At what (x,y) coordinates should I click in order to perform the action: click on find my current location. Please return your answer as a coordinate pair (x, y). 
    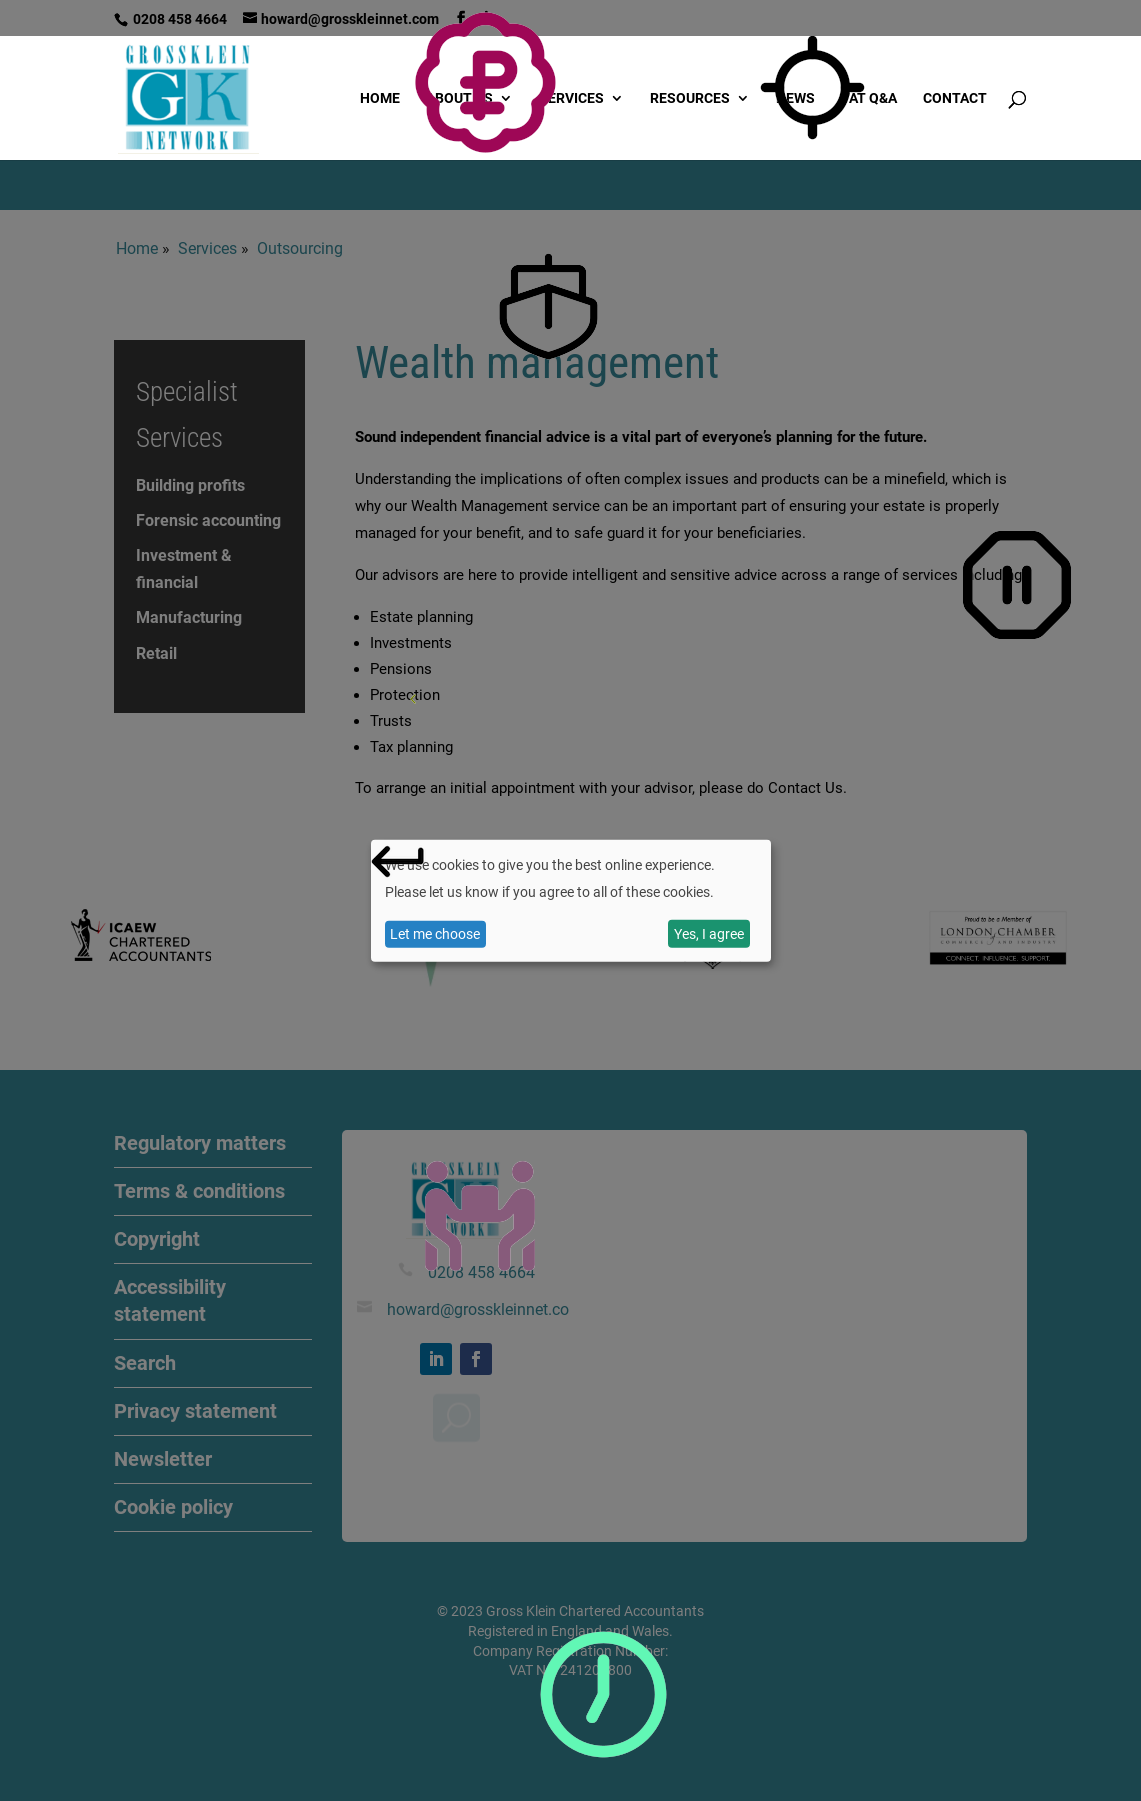
    Looking at the image, I should click on (812, 87).